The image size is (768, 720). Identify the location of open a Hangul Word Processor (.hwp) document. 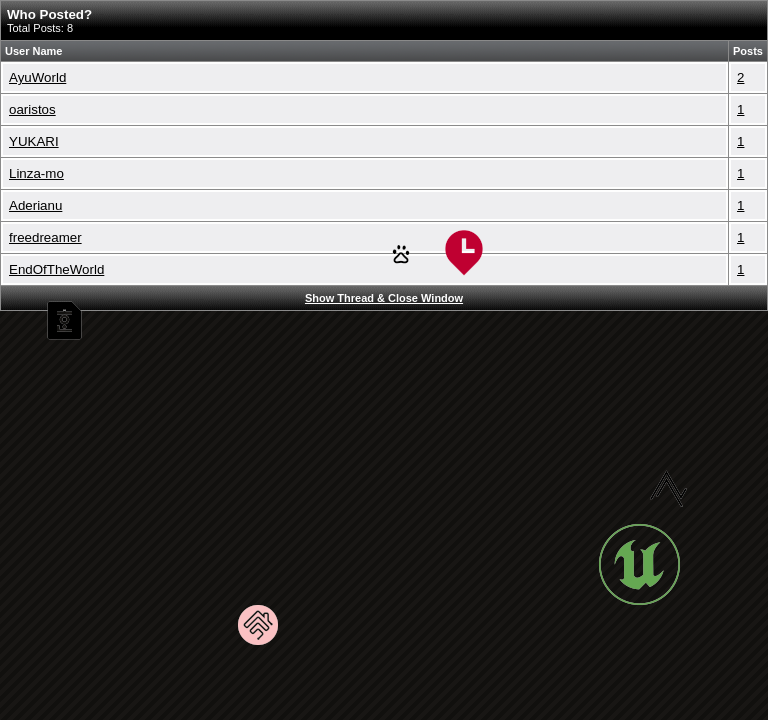
(64, 320).